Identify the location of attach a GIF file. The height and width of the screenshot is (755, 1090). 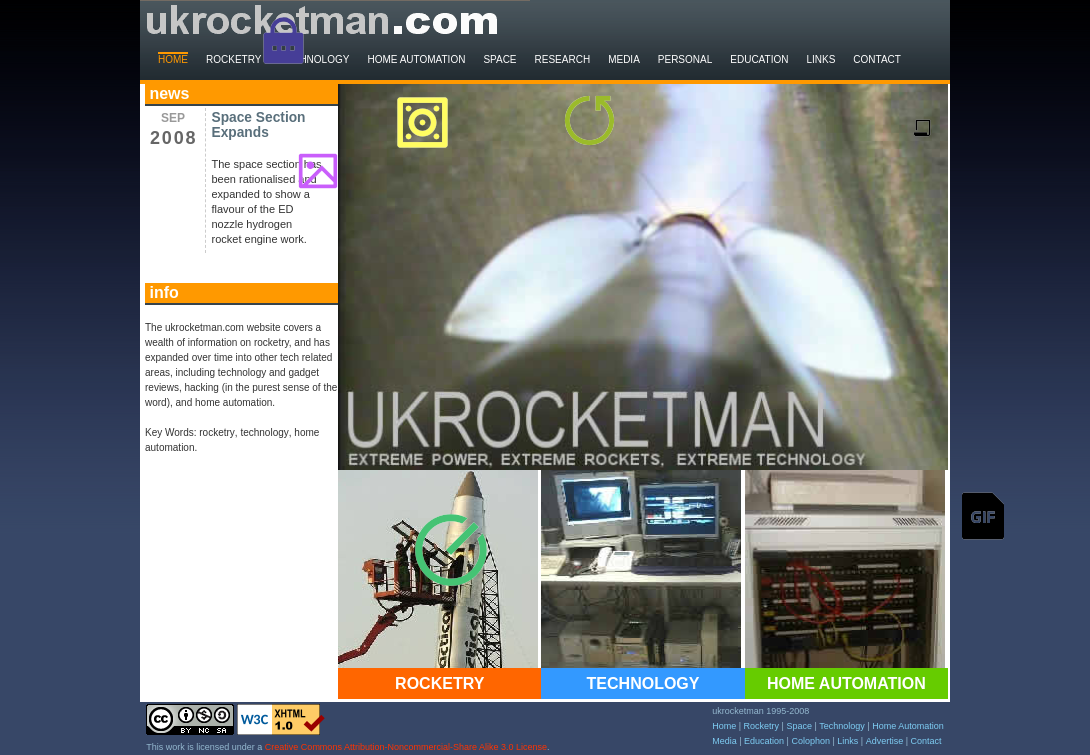
(983, 516).